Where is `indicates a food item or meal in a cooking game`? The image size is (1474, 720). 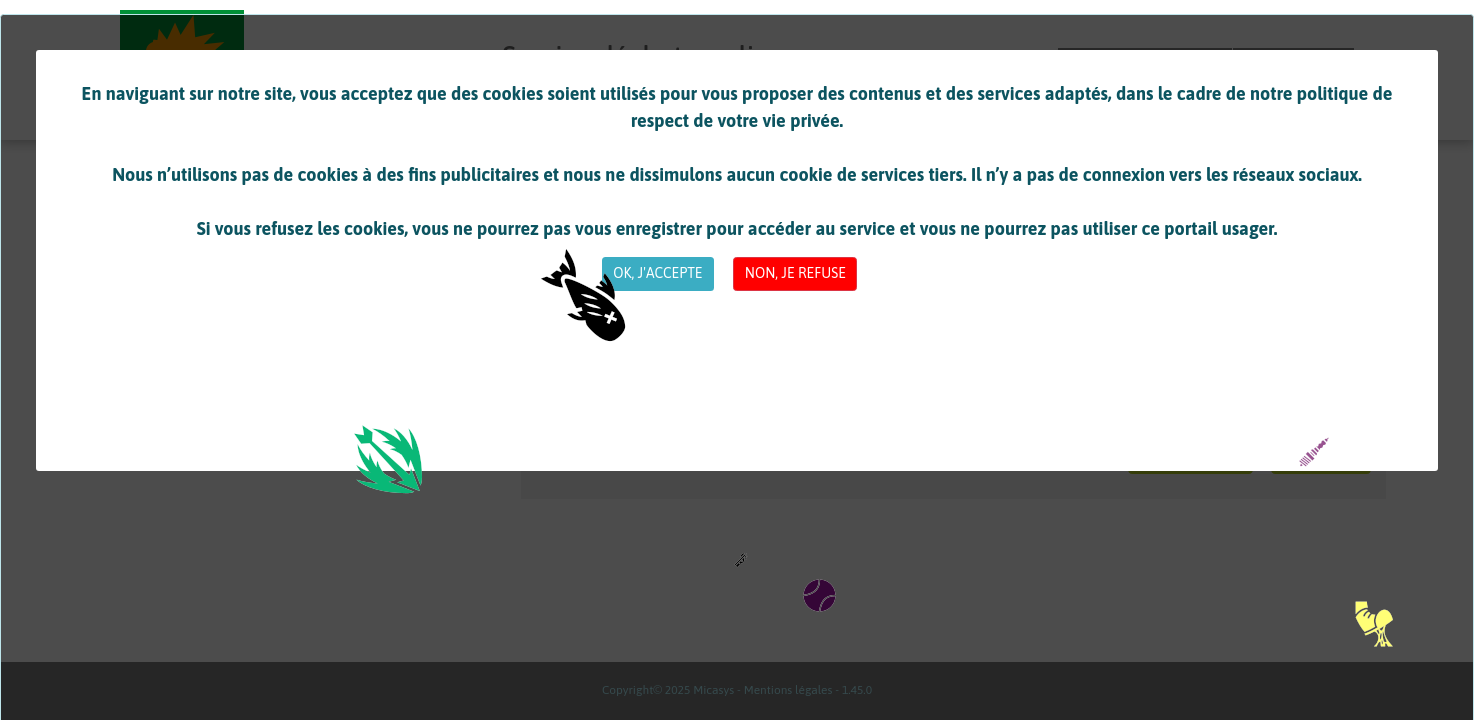 indicates a food item or meal in a cooking game is located at coordinates (583, 295).